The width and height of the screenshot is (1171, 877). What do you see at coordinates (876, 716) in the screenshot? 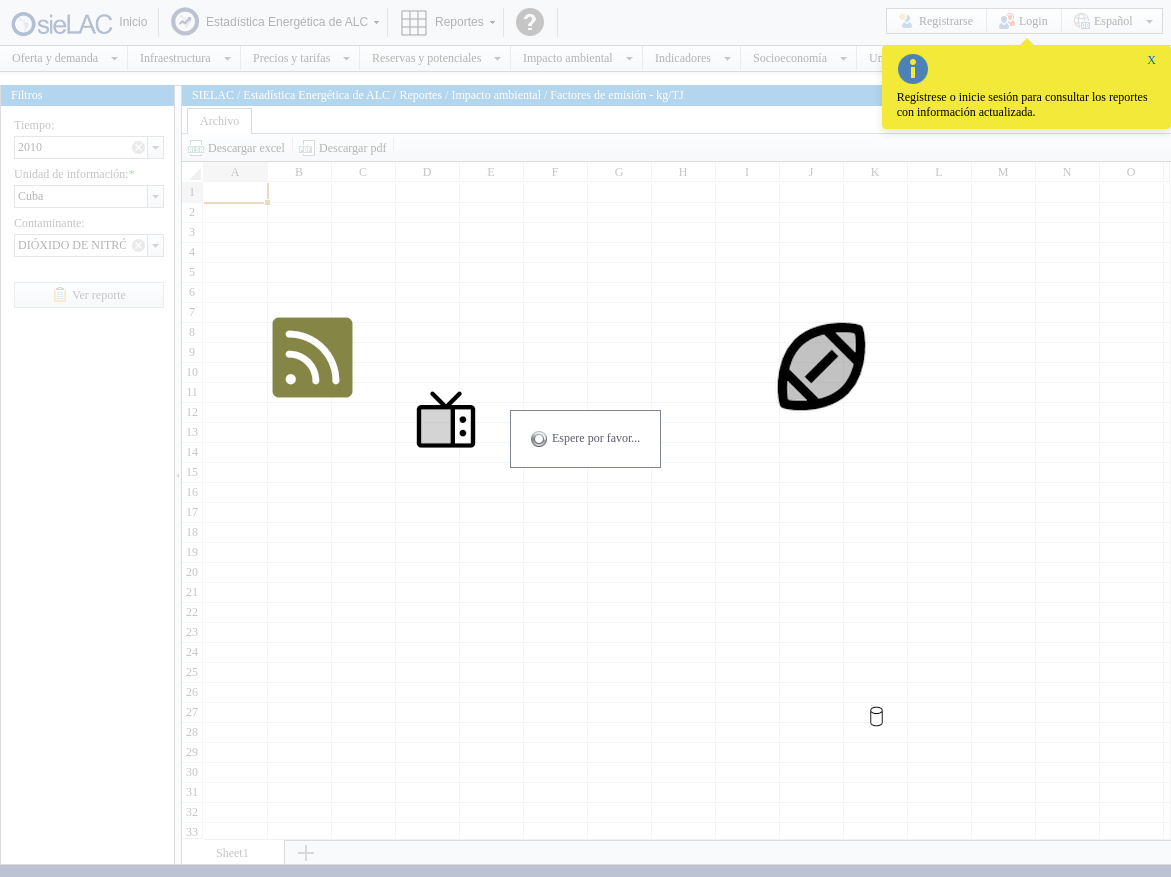
I see `database or data storage` at bounding box center [876, 716].